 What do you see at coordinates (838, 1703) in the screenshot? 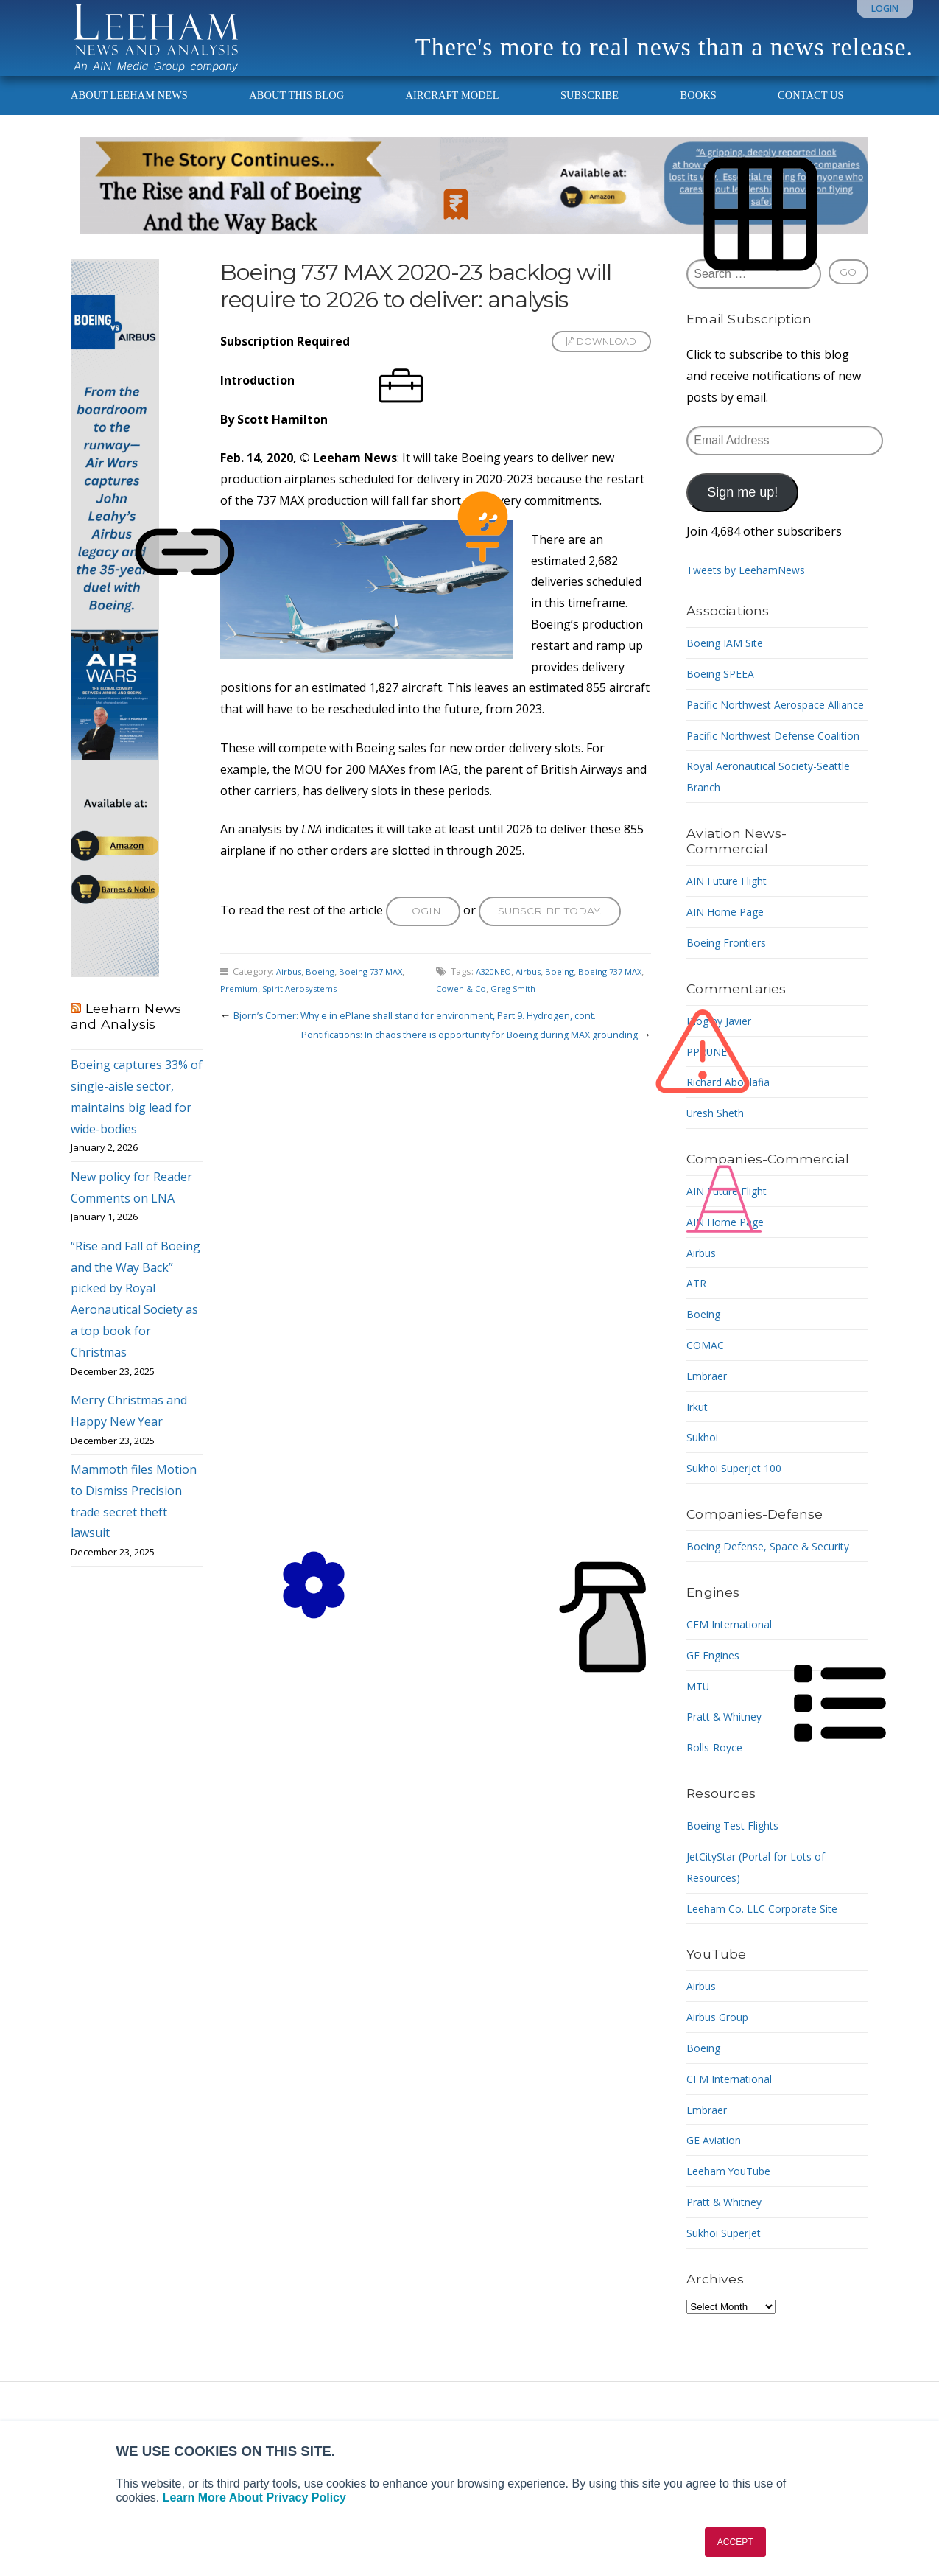
I see `view items in list format` at bounding box center [838, 1703].